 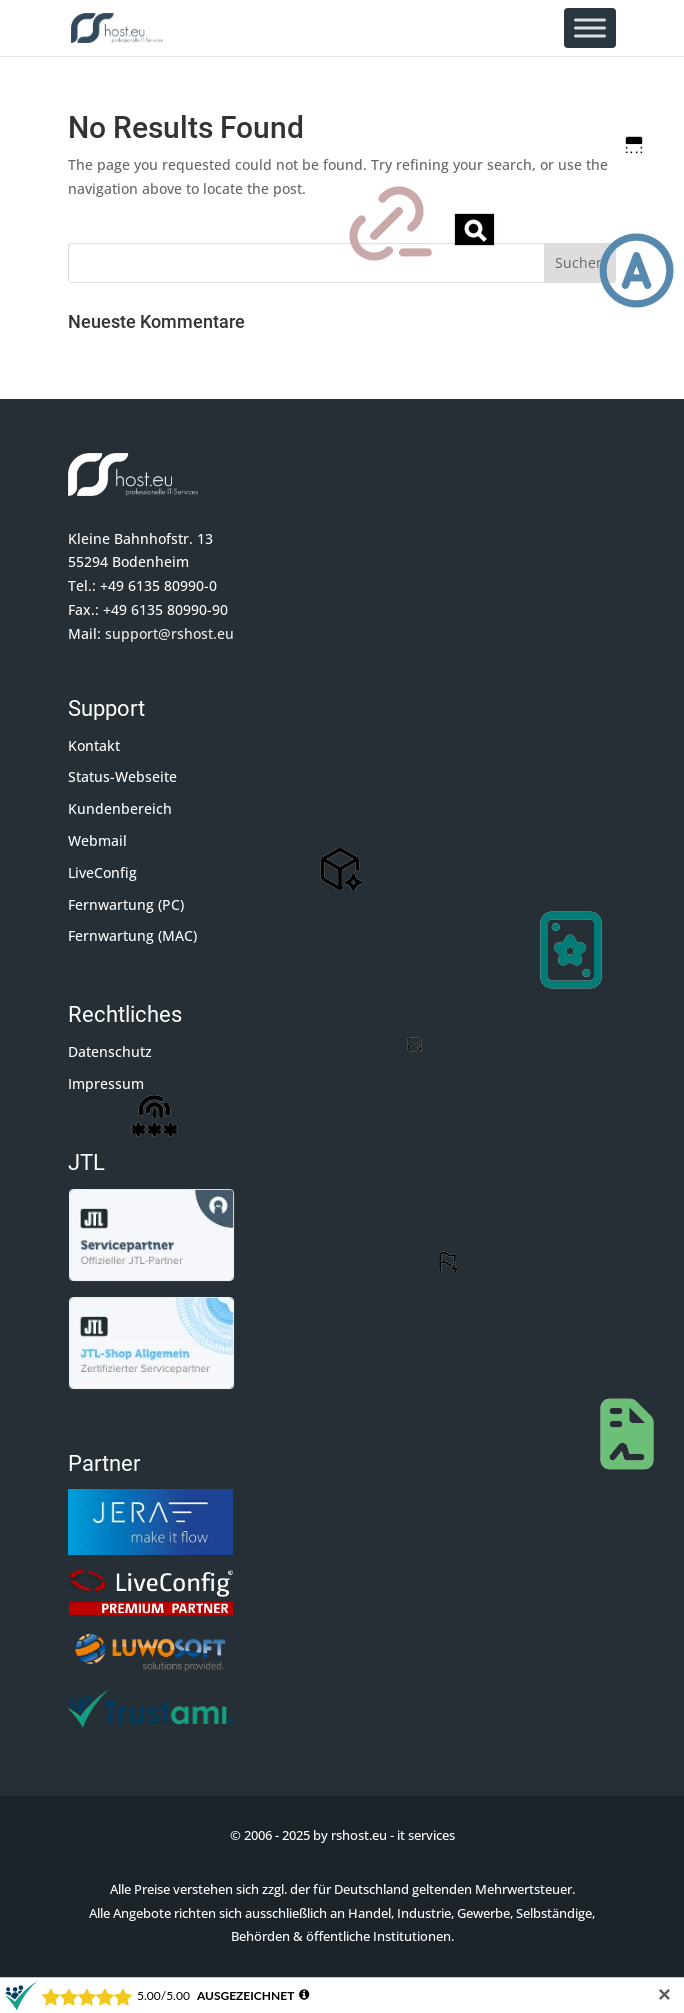 What do you see at coordinates (636, 270) in the screenshot?
I see `xbox controller A button indicator` at bounding box center [636, 270].